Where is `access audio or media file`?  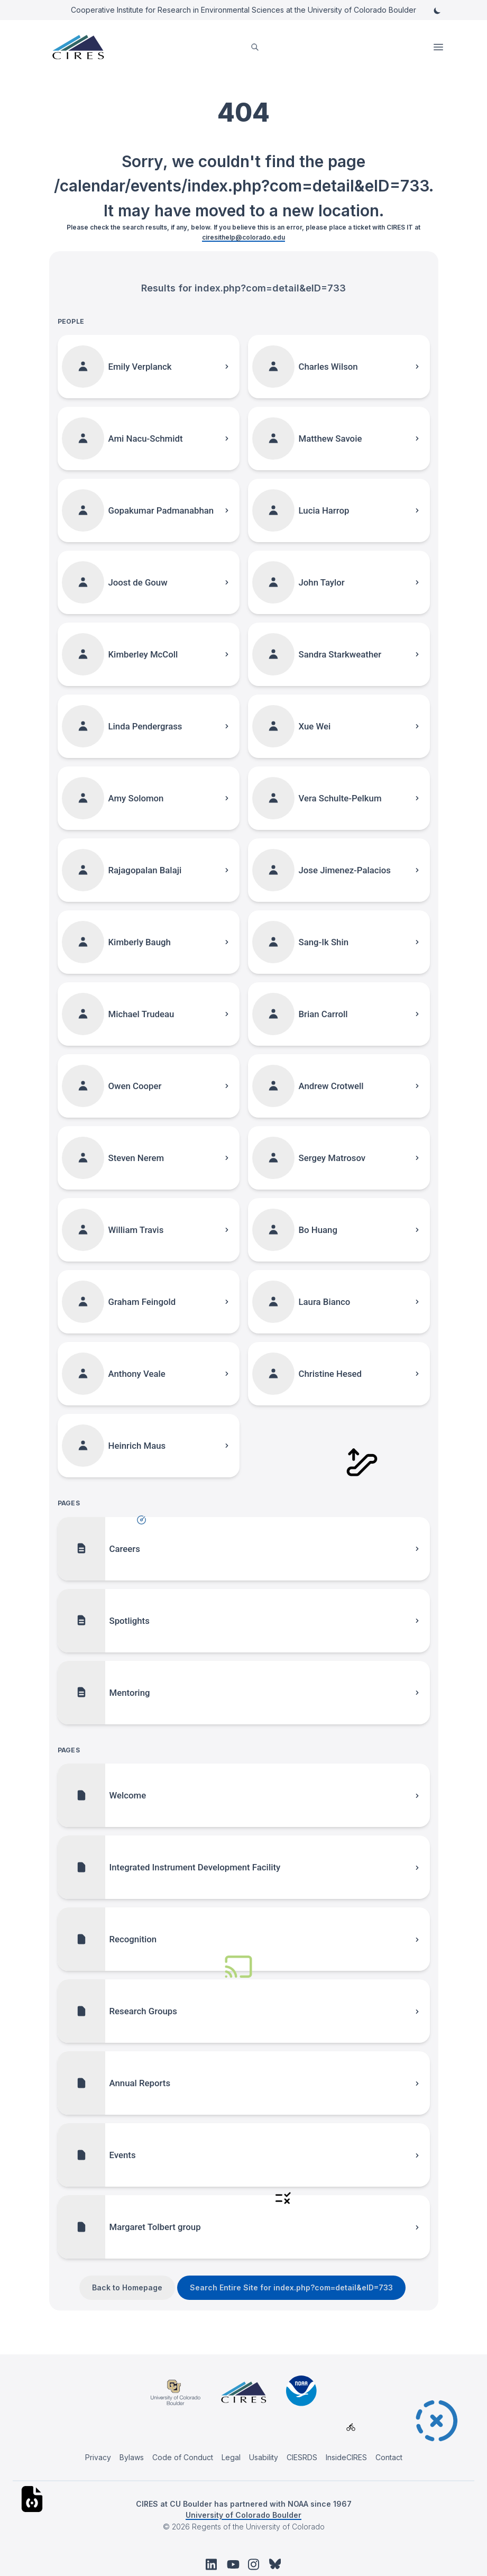 access audio or media file is located at coordinates (32, 2499).